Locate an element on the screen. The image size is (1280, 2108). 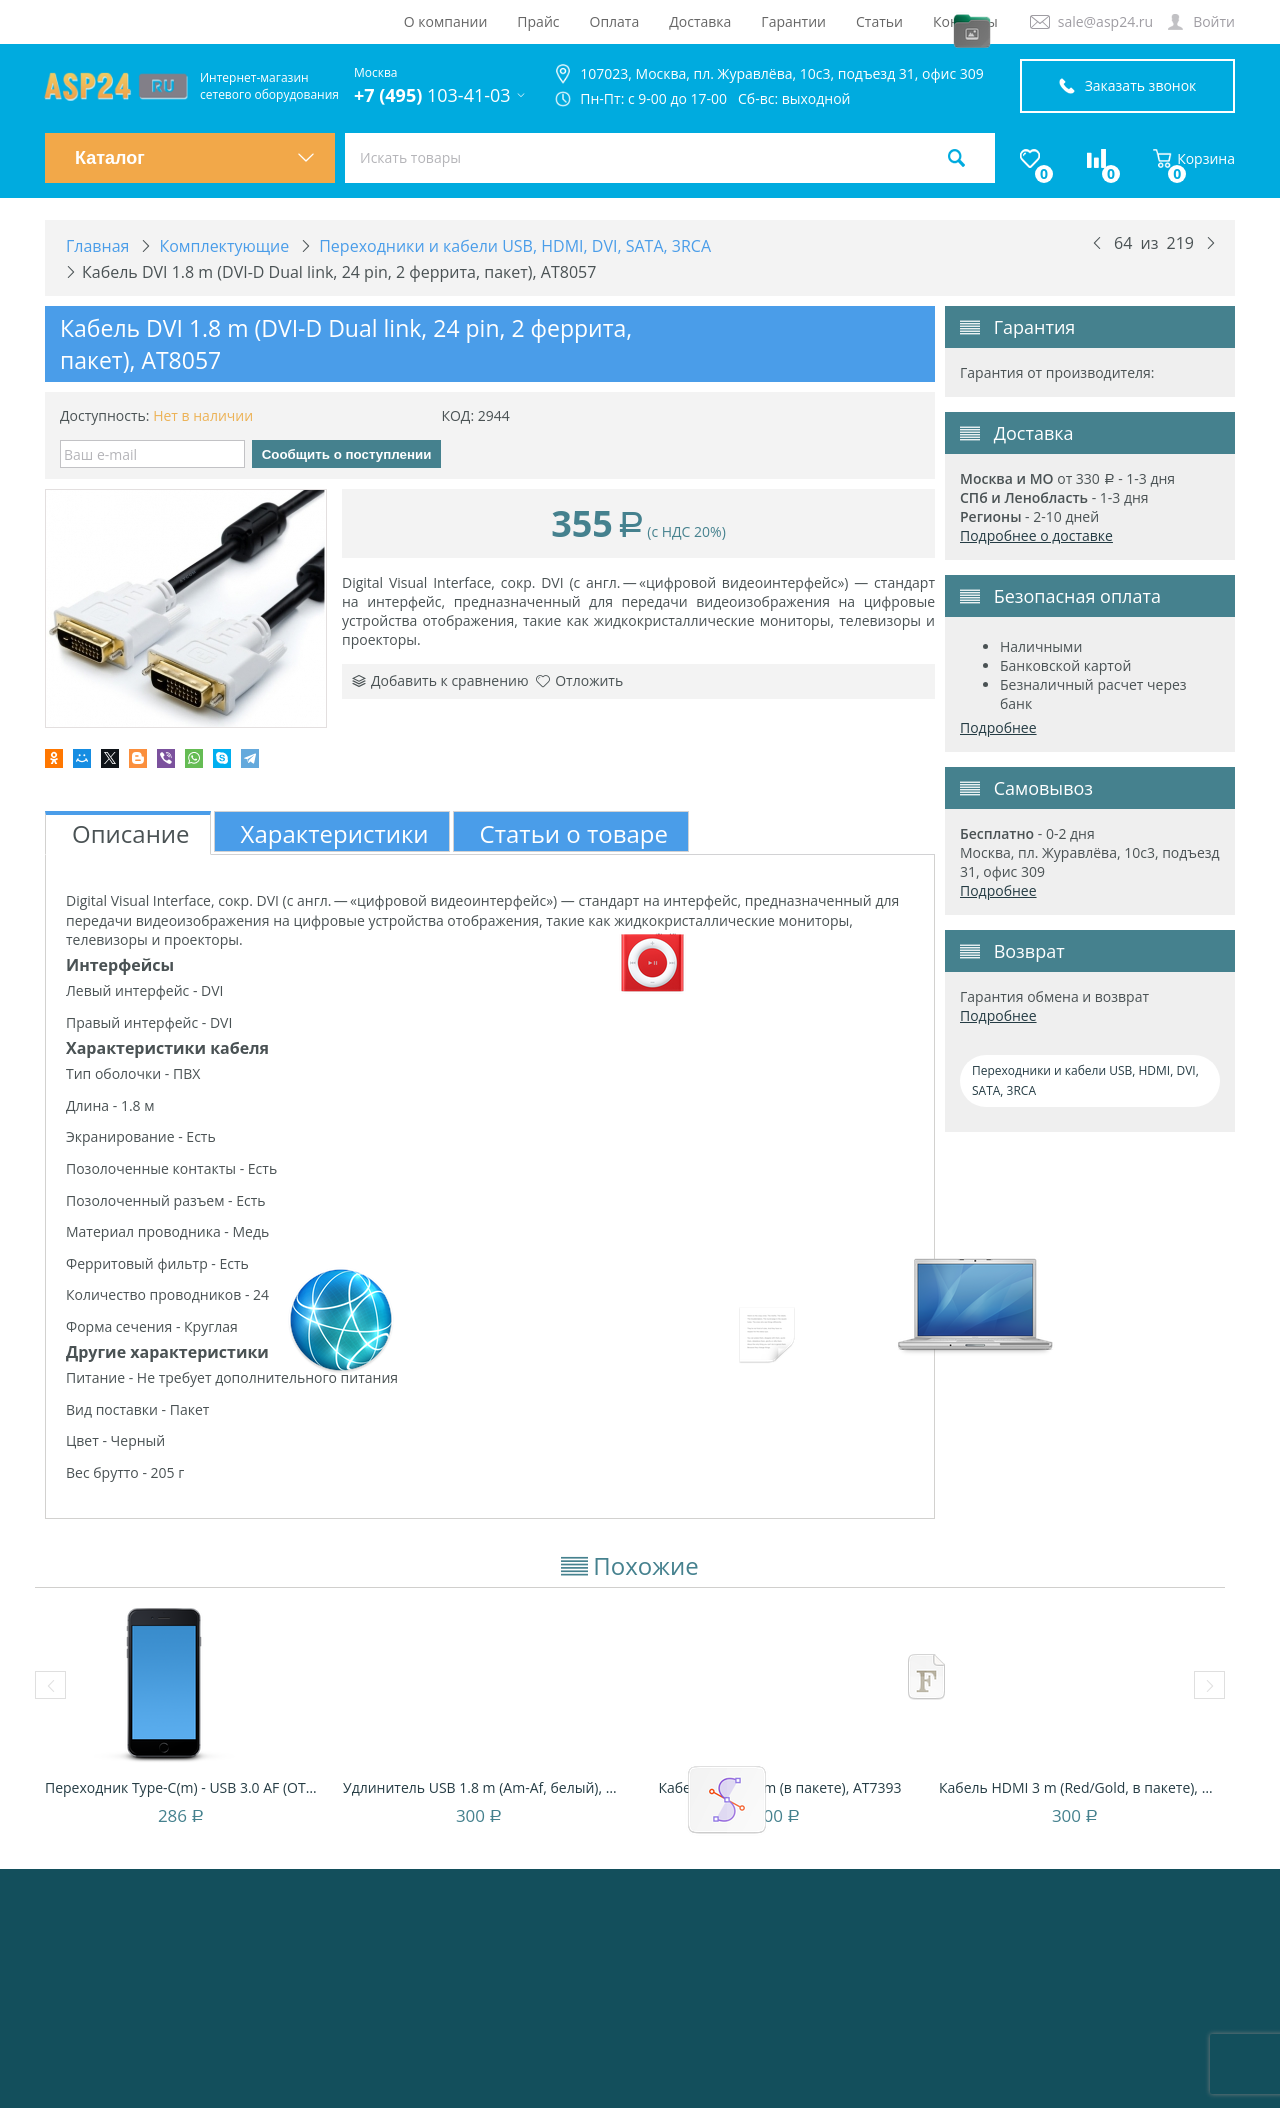
a text clipping file containing copied text is located at coordinates (767, 1336).